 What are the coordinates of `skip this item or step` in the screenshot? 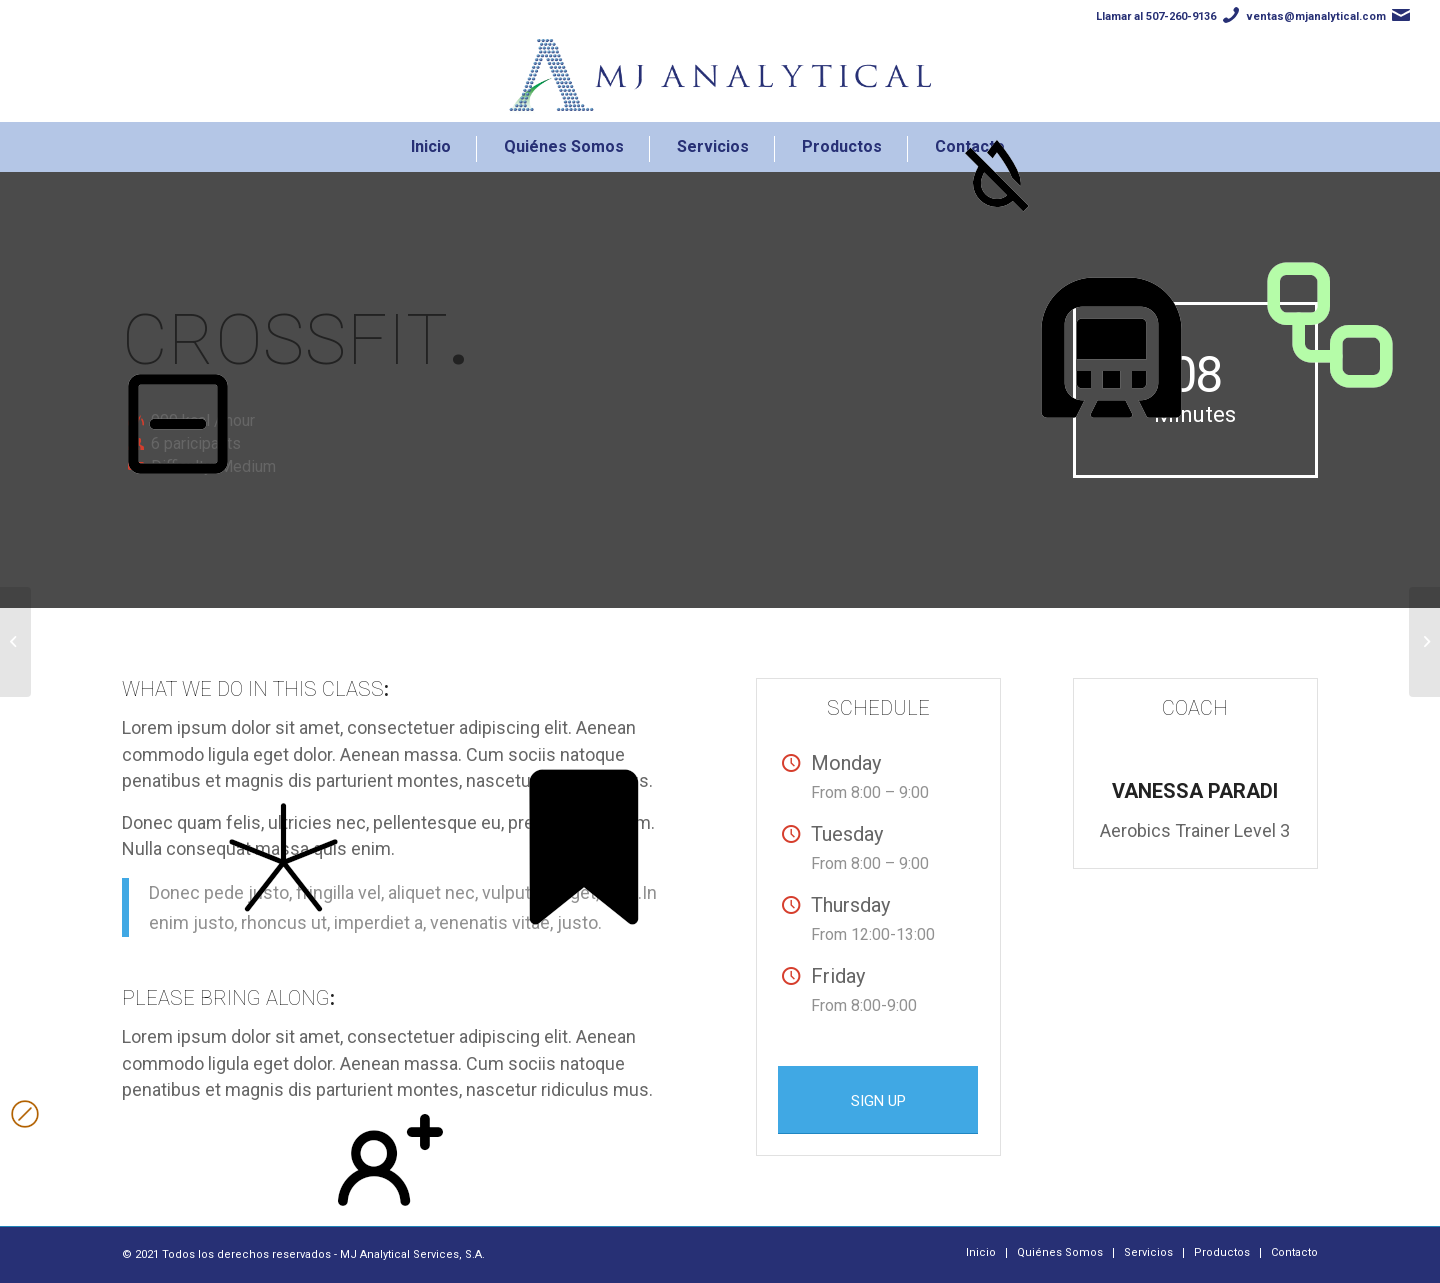 It's located at (25, 1114).